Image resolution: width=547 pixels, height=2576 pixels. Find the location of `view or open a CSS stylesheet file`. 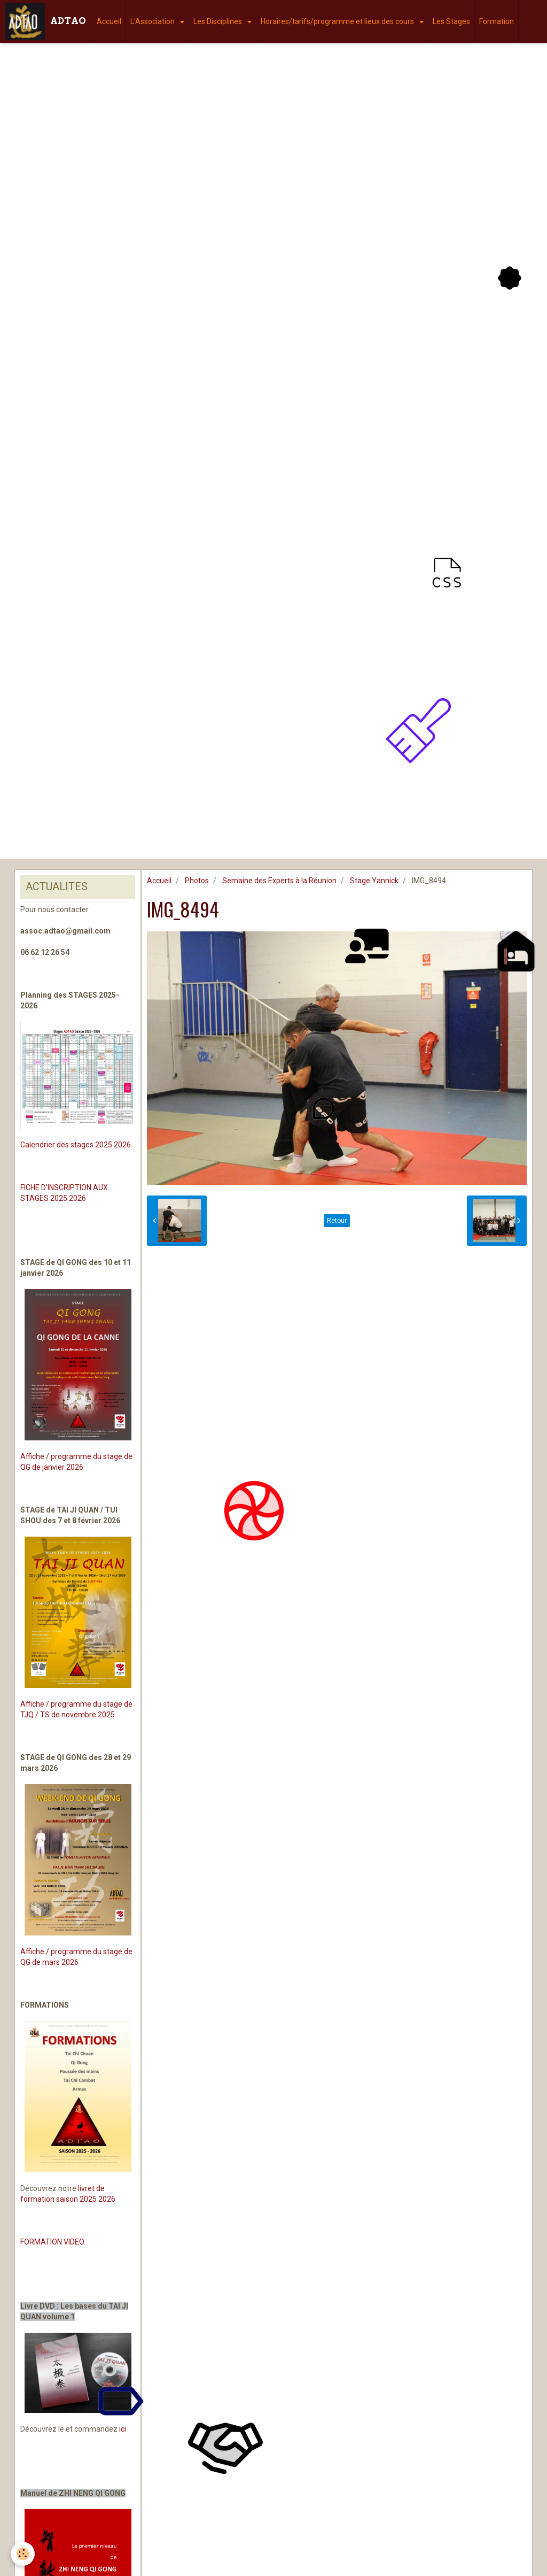

view or open a CSS stylesheet file is located at coordinates (447, 574).